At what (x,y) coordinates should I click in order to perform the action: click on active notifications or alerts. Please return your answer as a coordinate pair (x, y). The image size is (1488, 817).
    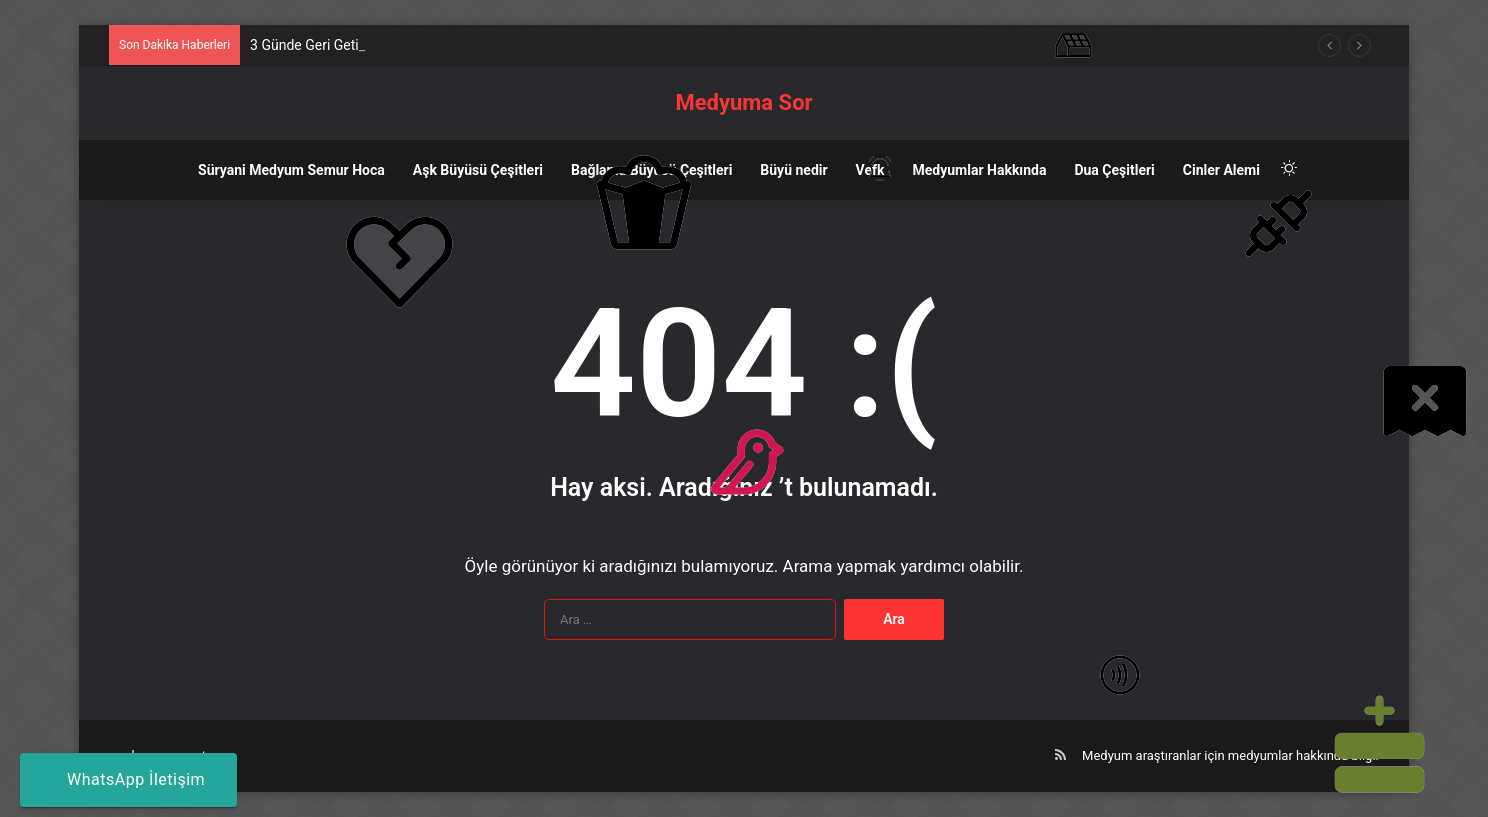
    Looking at the image, I should click on (880, 169).